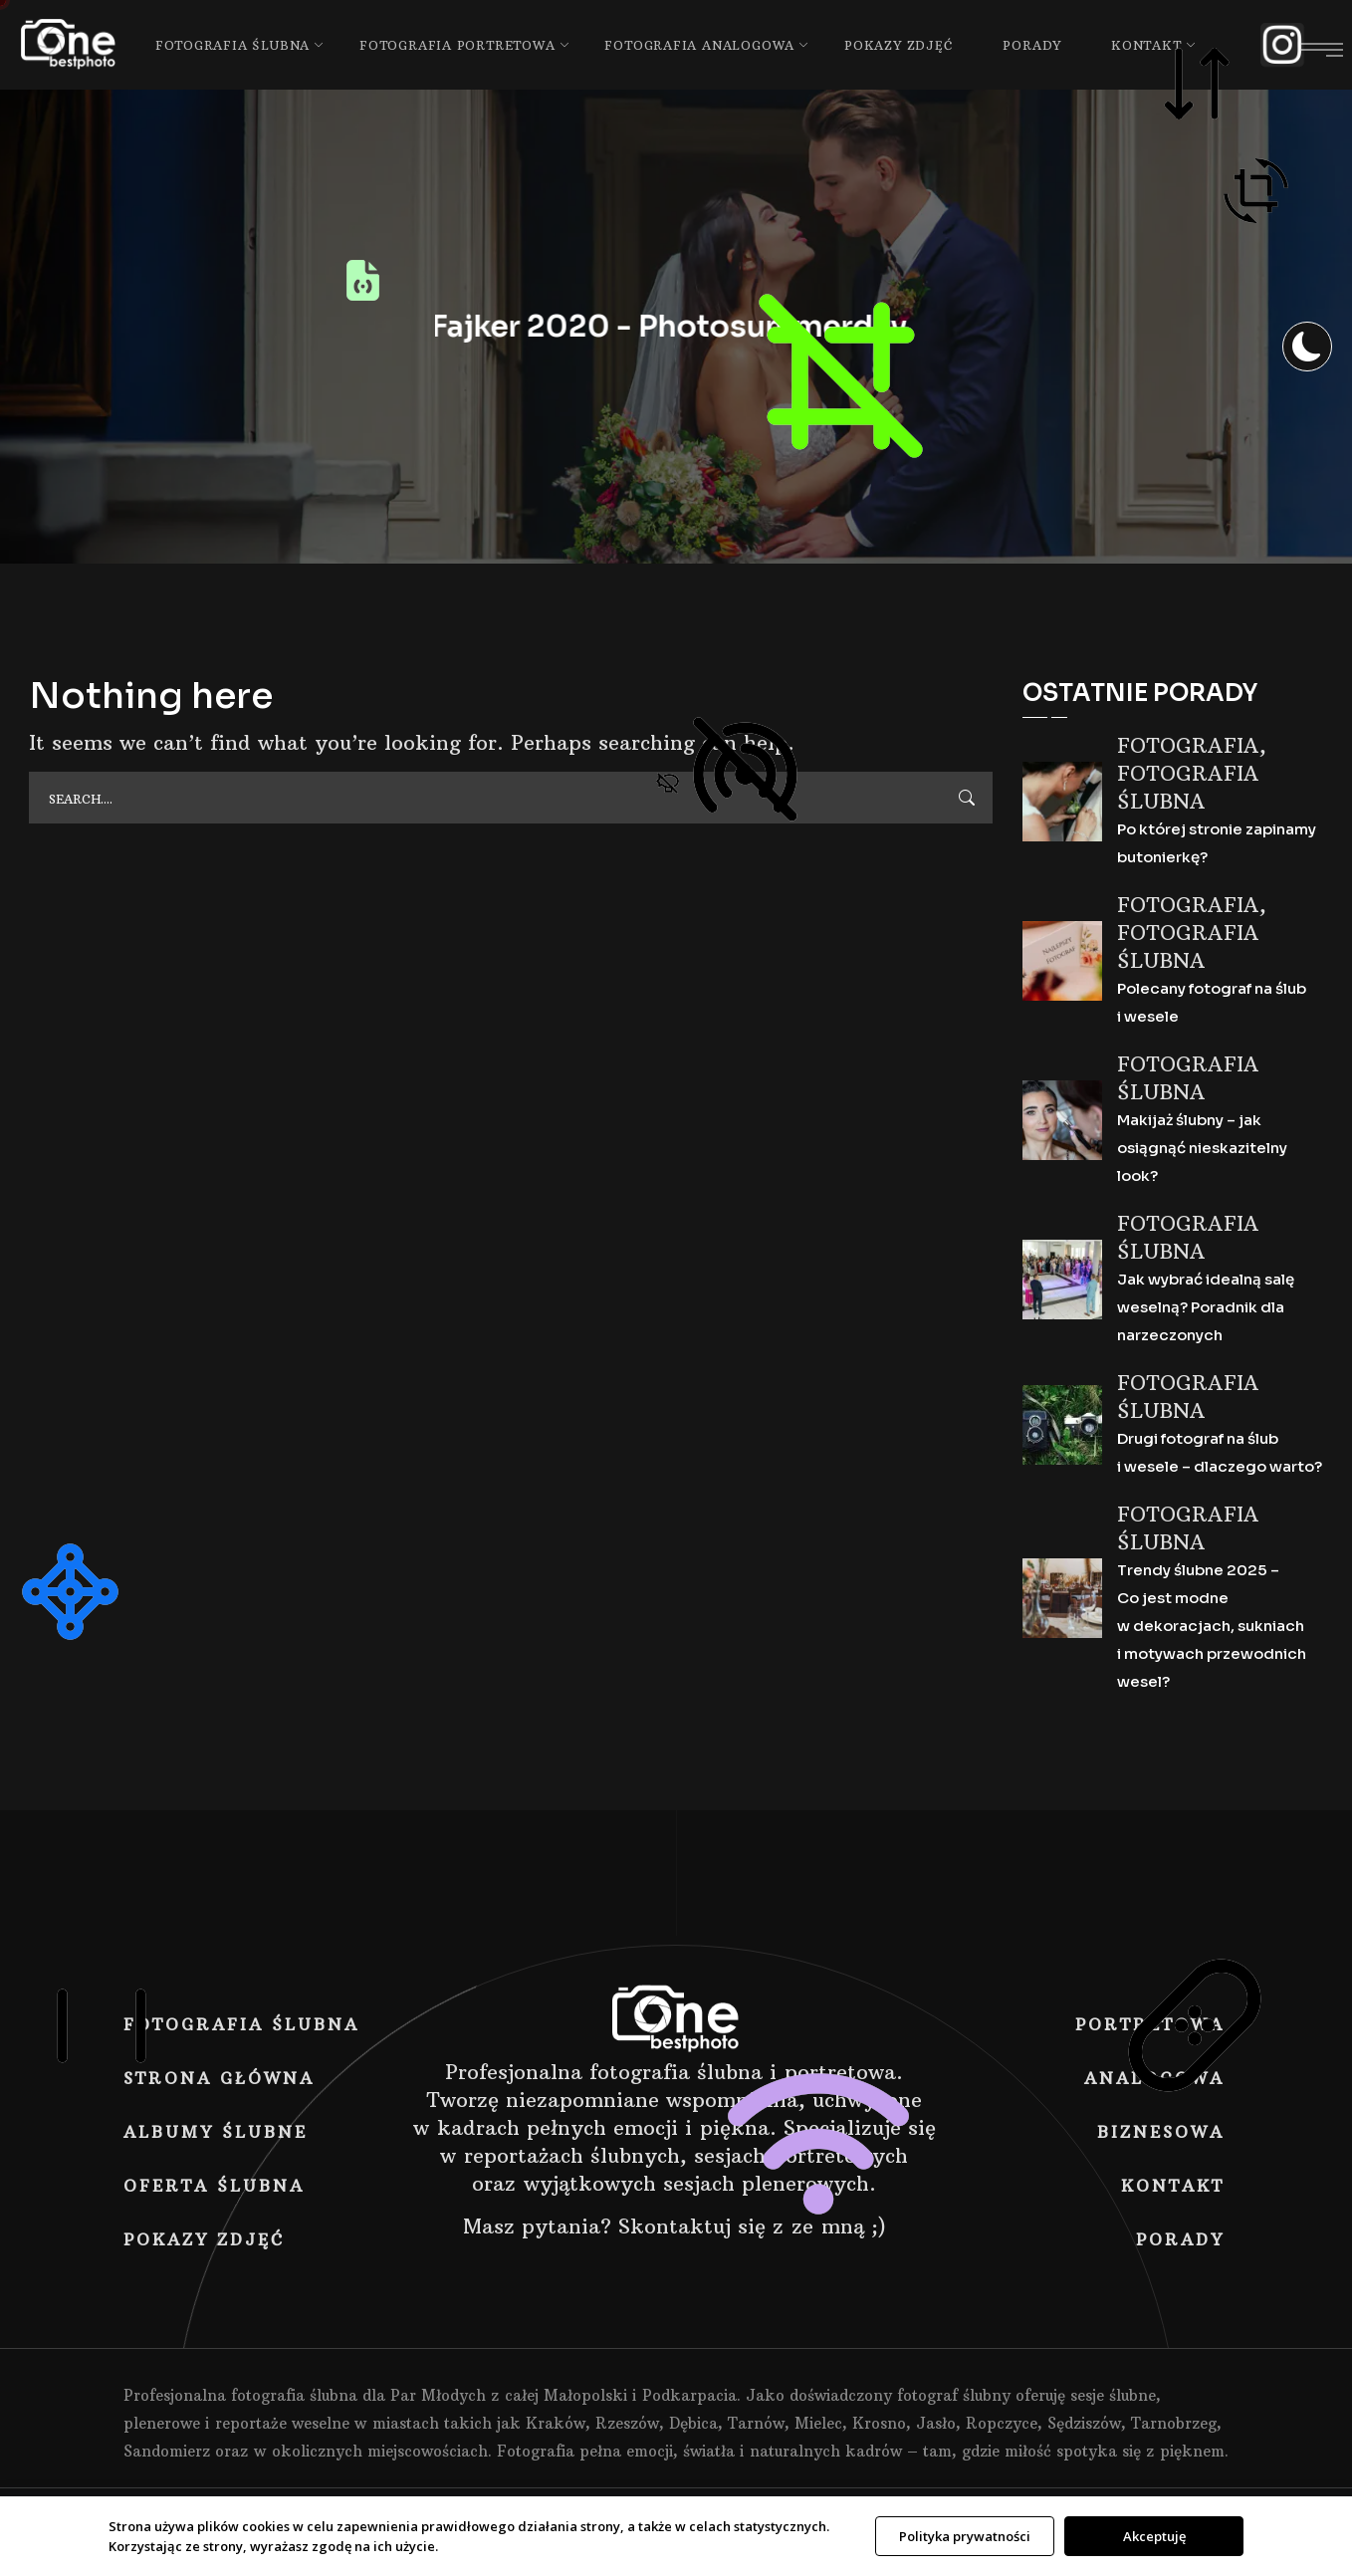 This screenshot has width=1352, height=2576. What do you see at coordinates (70, 1591) in the screenshot?
I see `view star-ring network topology` at bounding box center [70, 1591].